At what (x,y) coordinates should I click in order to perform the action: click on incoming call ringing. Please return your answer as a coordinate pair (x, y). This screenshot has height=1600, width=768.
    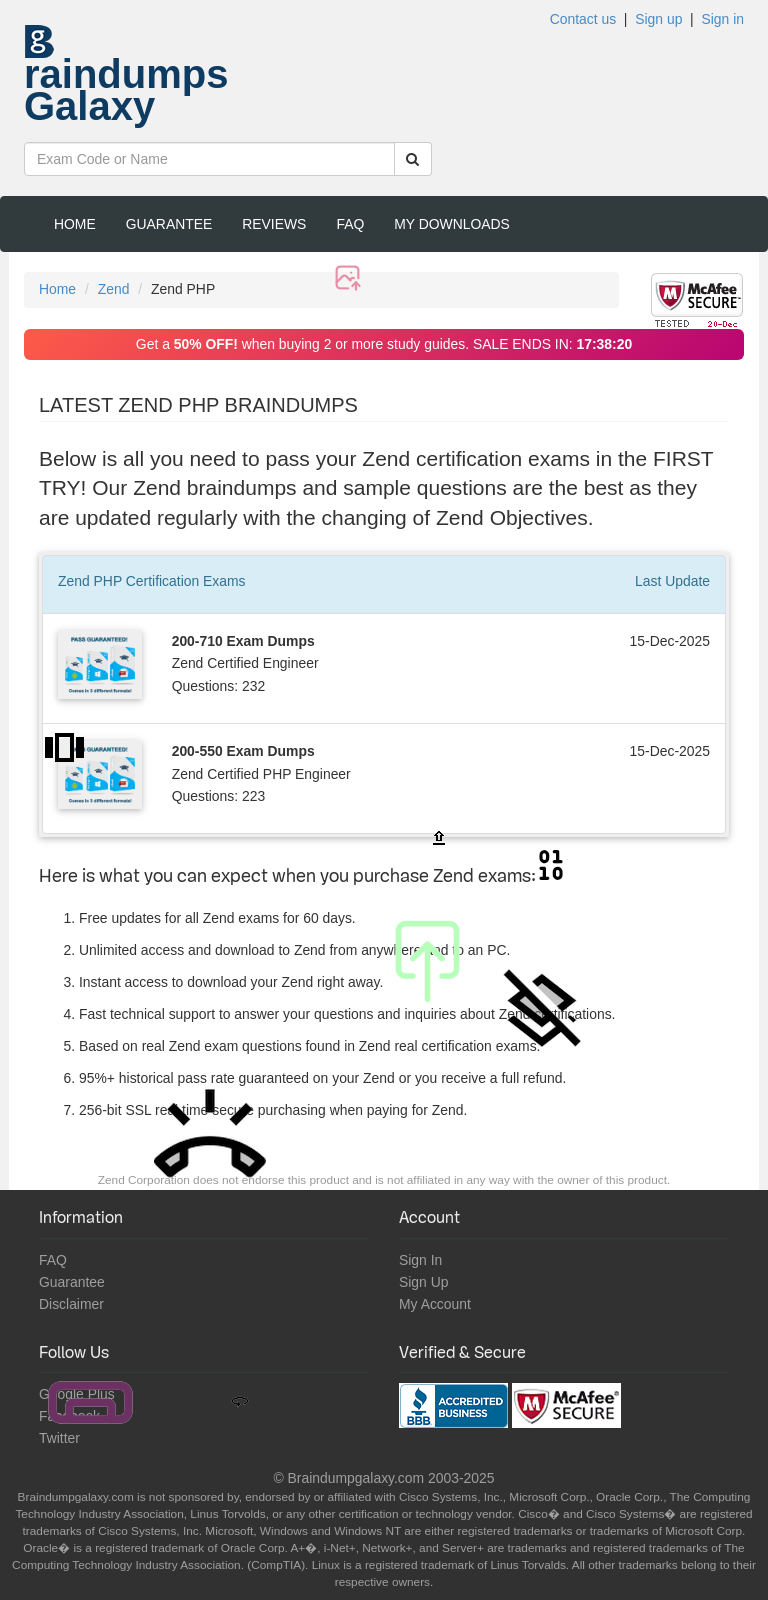
    Looking at the image, I should click on (210, 1136).